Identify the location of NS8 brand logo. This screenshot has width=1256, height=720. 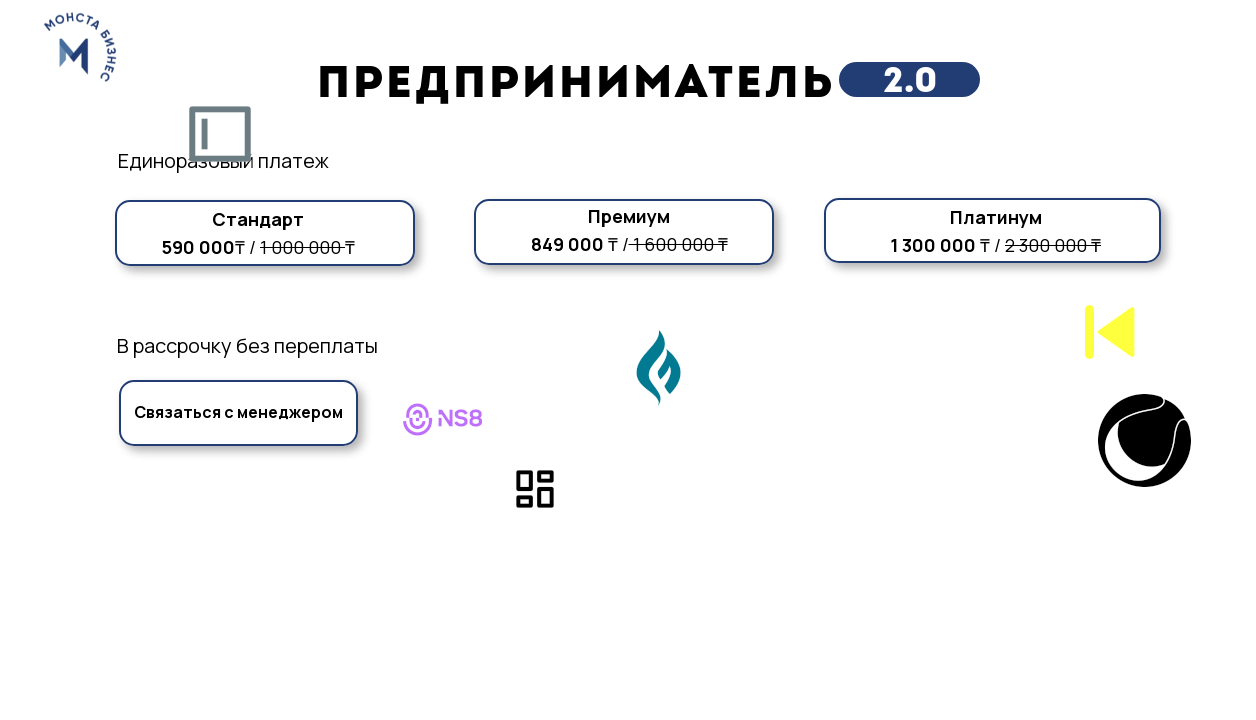
(442, 419).